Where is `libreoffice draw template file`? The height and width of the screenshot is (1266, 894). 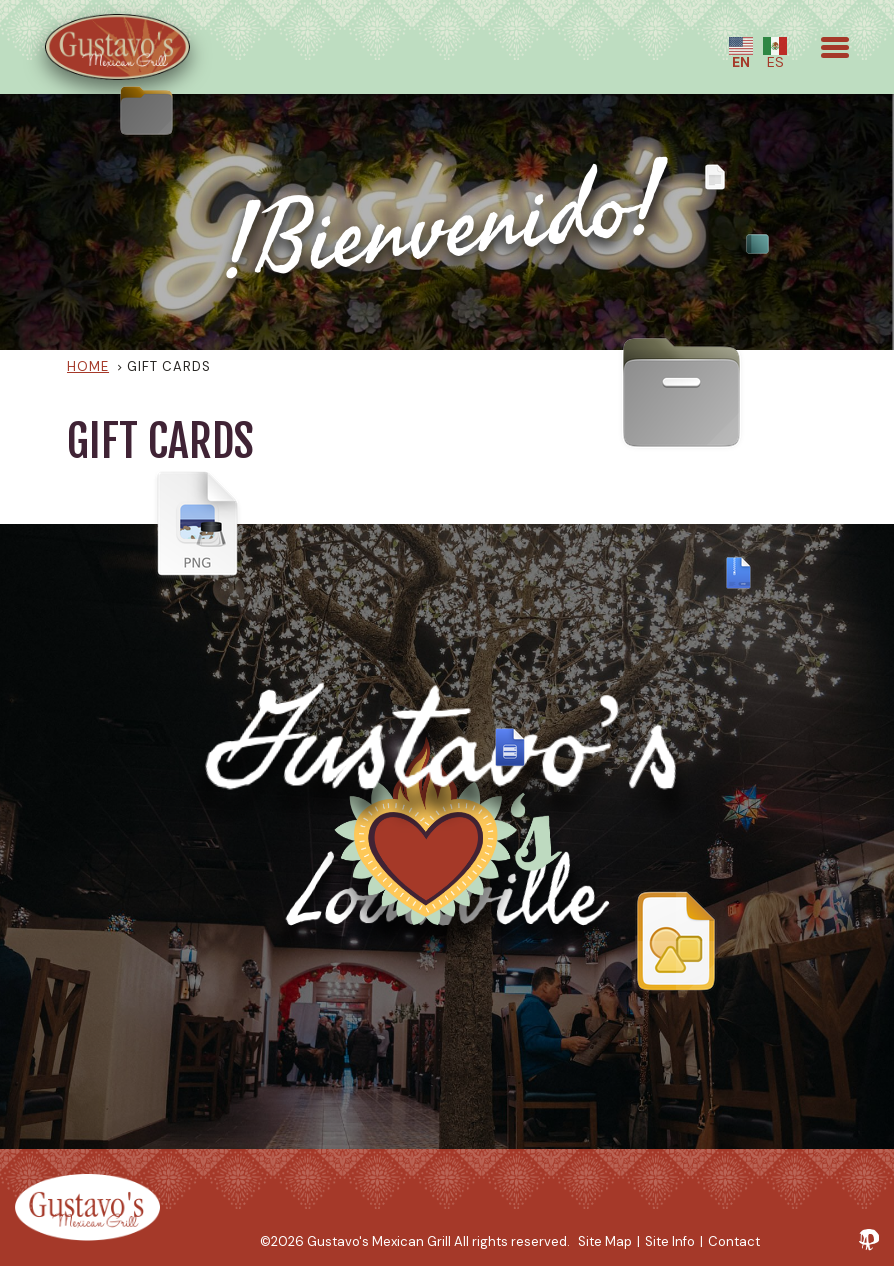 libreoffice draw template file is located at coordinates (676, 941).